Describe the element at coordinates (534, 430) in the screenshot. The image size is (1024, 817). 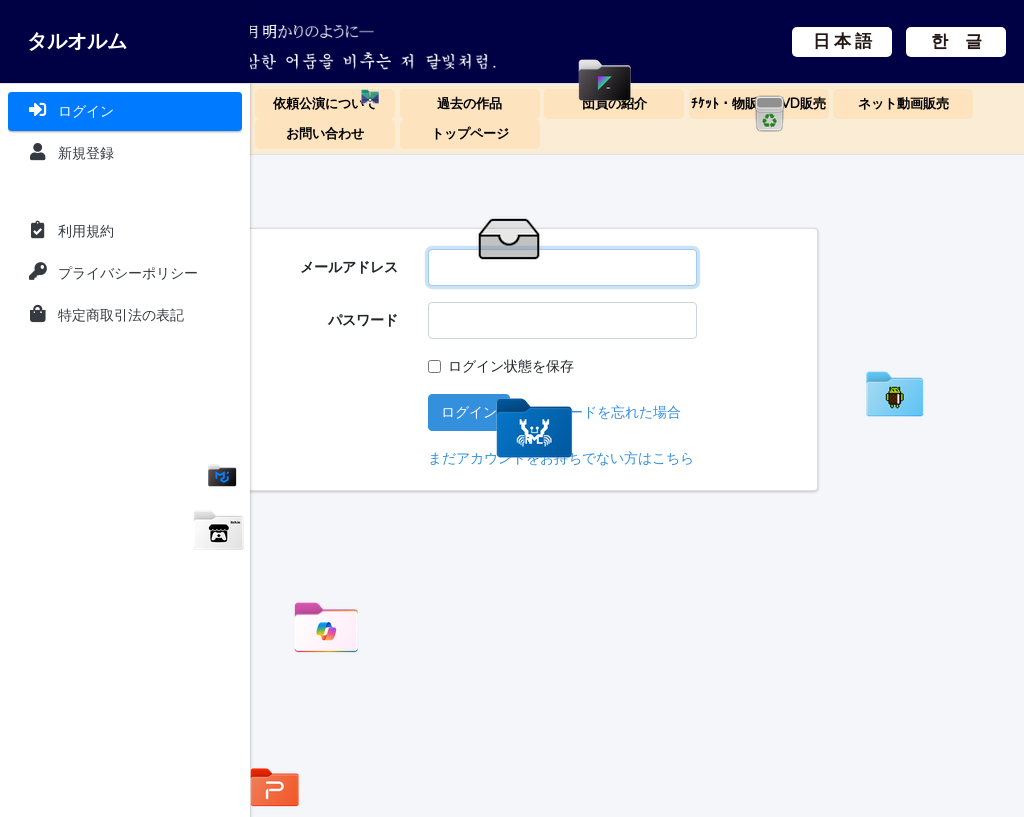
I see `folder containing realtek audio drivers and software` at that location.